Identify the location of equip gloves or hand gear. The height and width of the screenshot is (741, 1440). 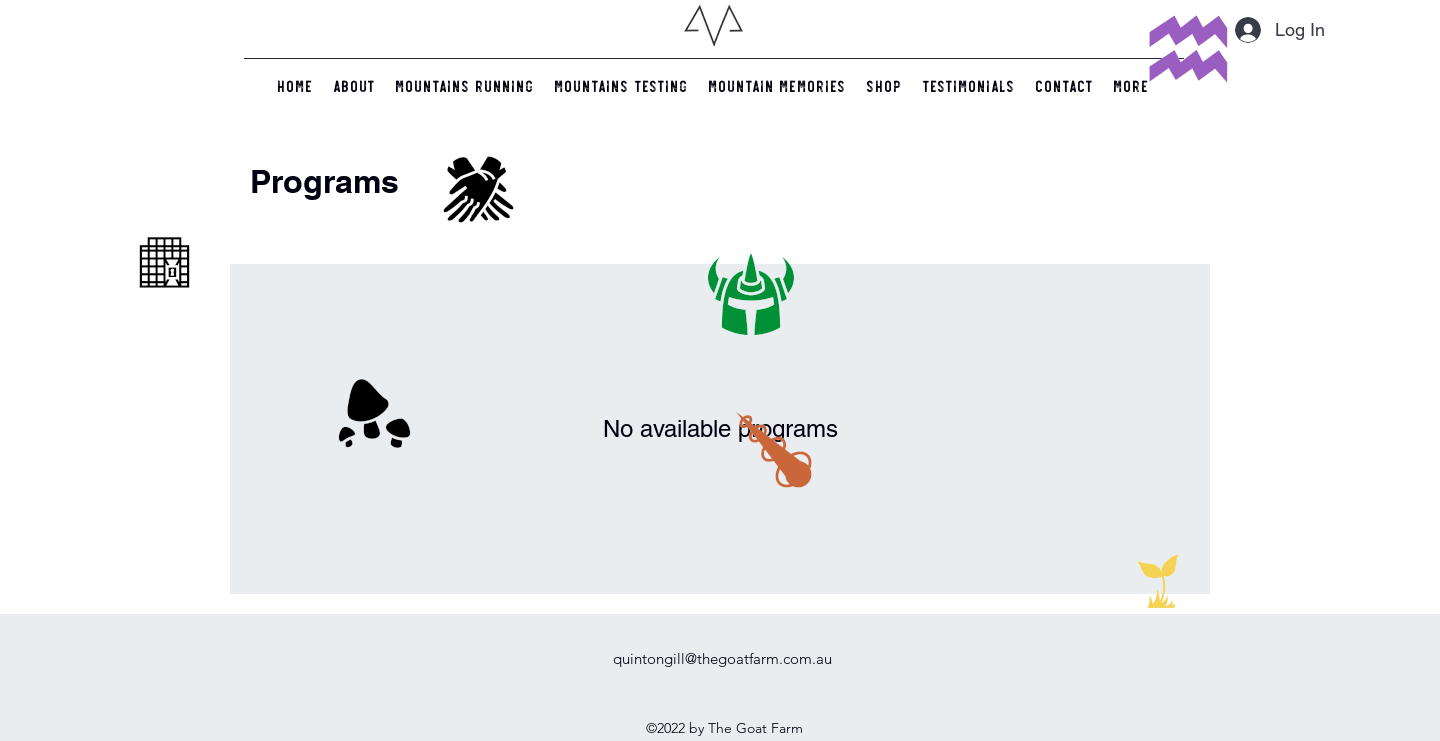
(478, 189).